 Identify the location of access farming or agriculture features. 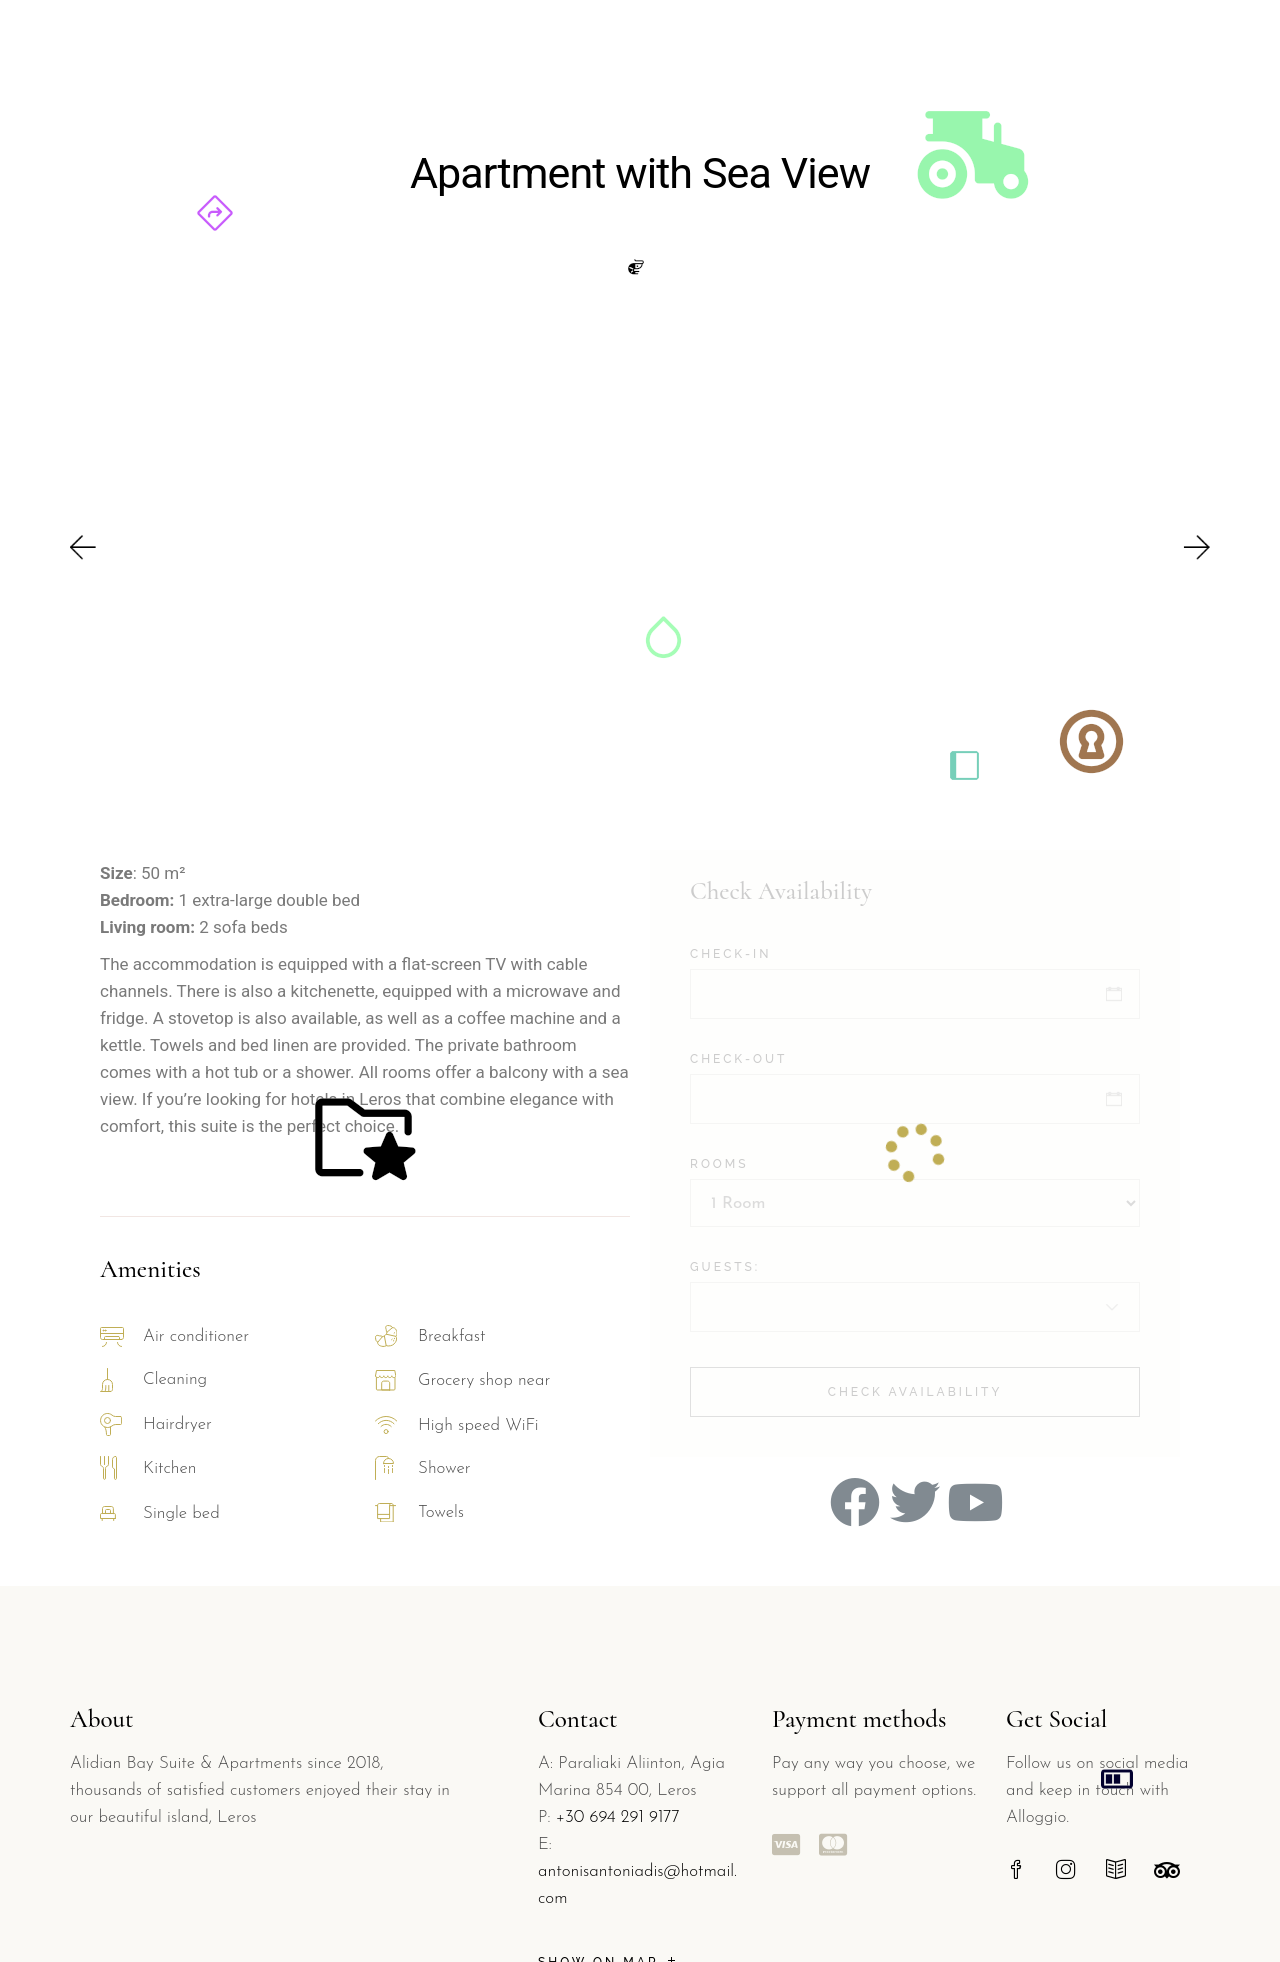
(971, 153).